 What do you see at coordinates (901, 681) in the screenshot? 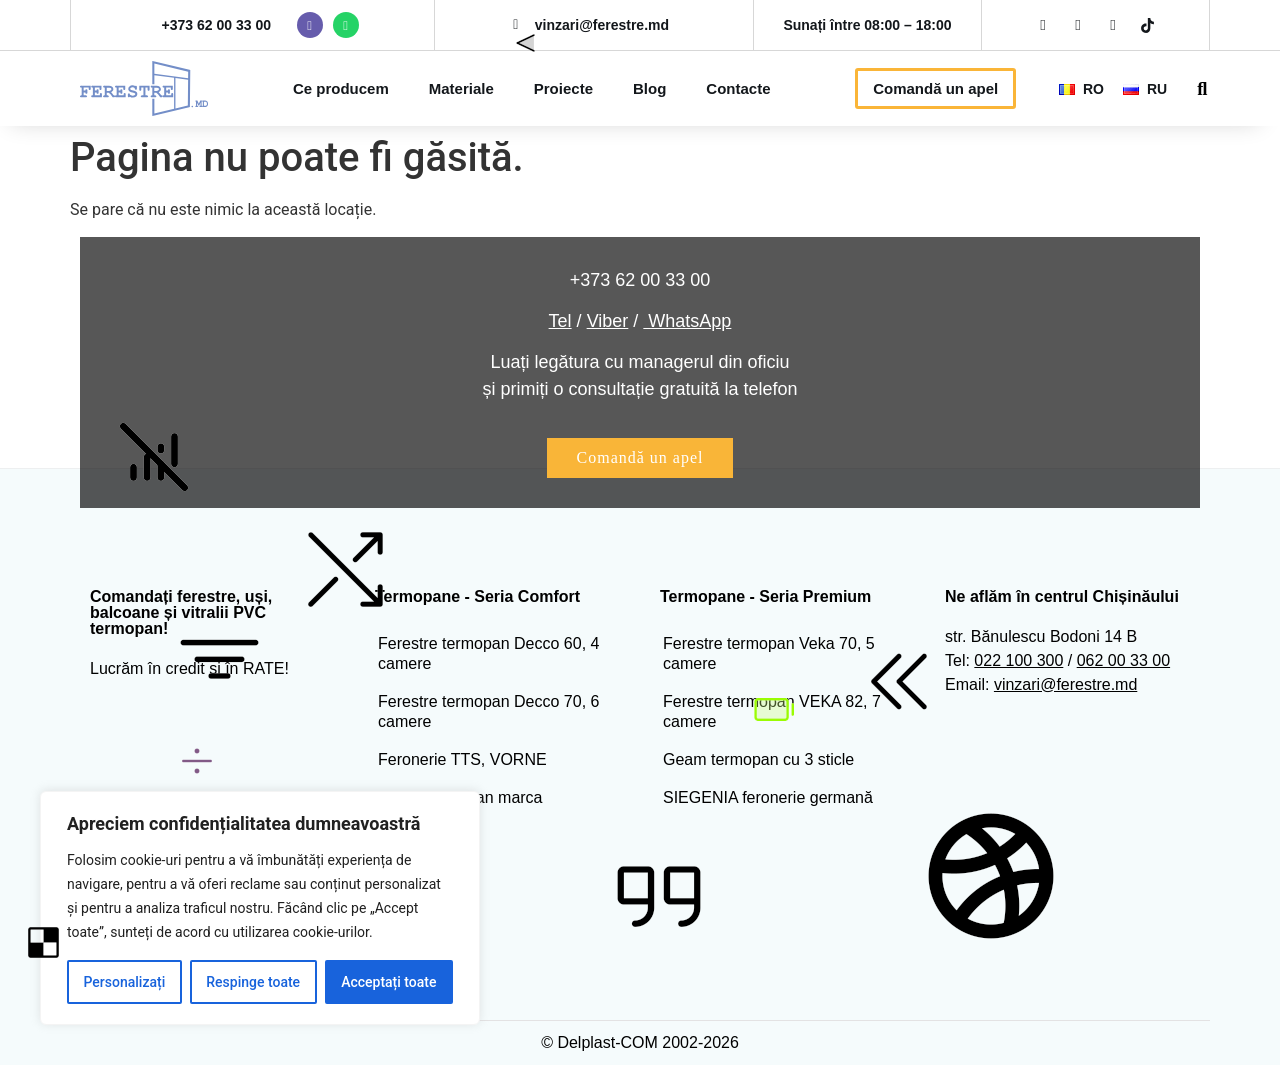
I see `go back to the beginning` at bounding box center [901, 681].